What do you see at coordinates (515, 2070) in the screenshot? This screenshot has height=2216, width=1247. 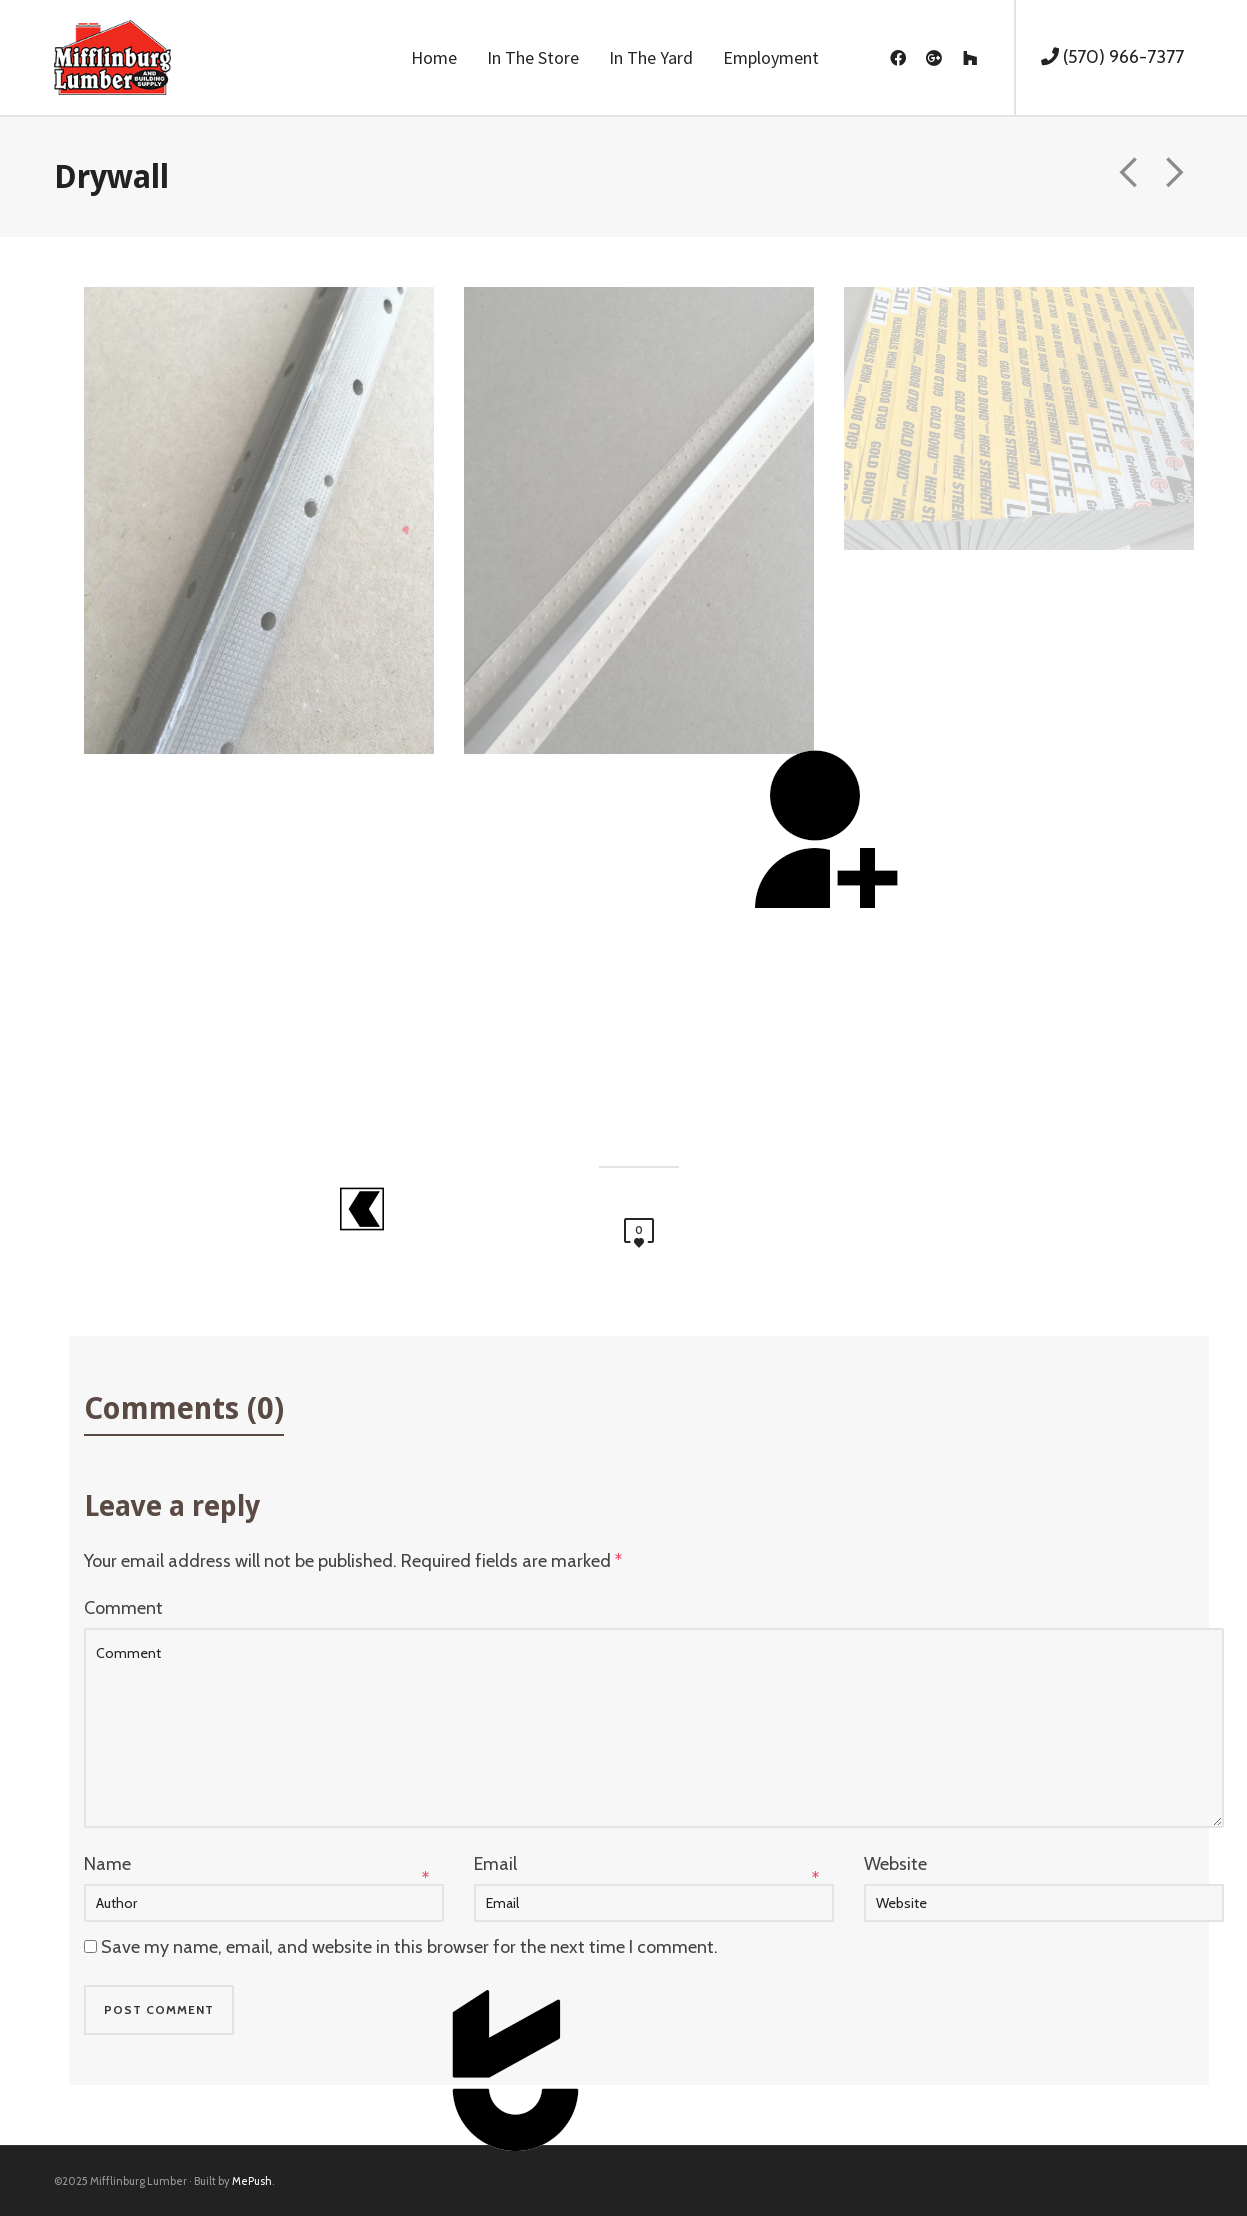 I see `open the Trivago hotel comparison app` at bounding box center [515, 2070].